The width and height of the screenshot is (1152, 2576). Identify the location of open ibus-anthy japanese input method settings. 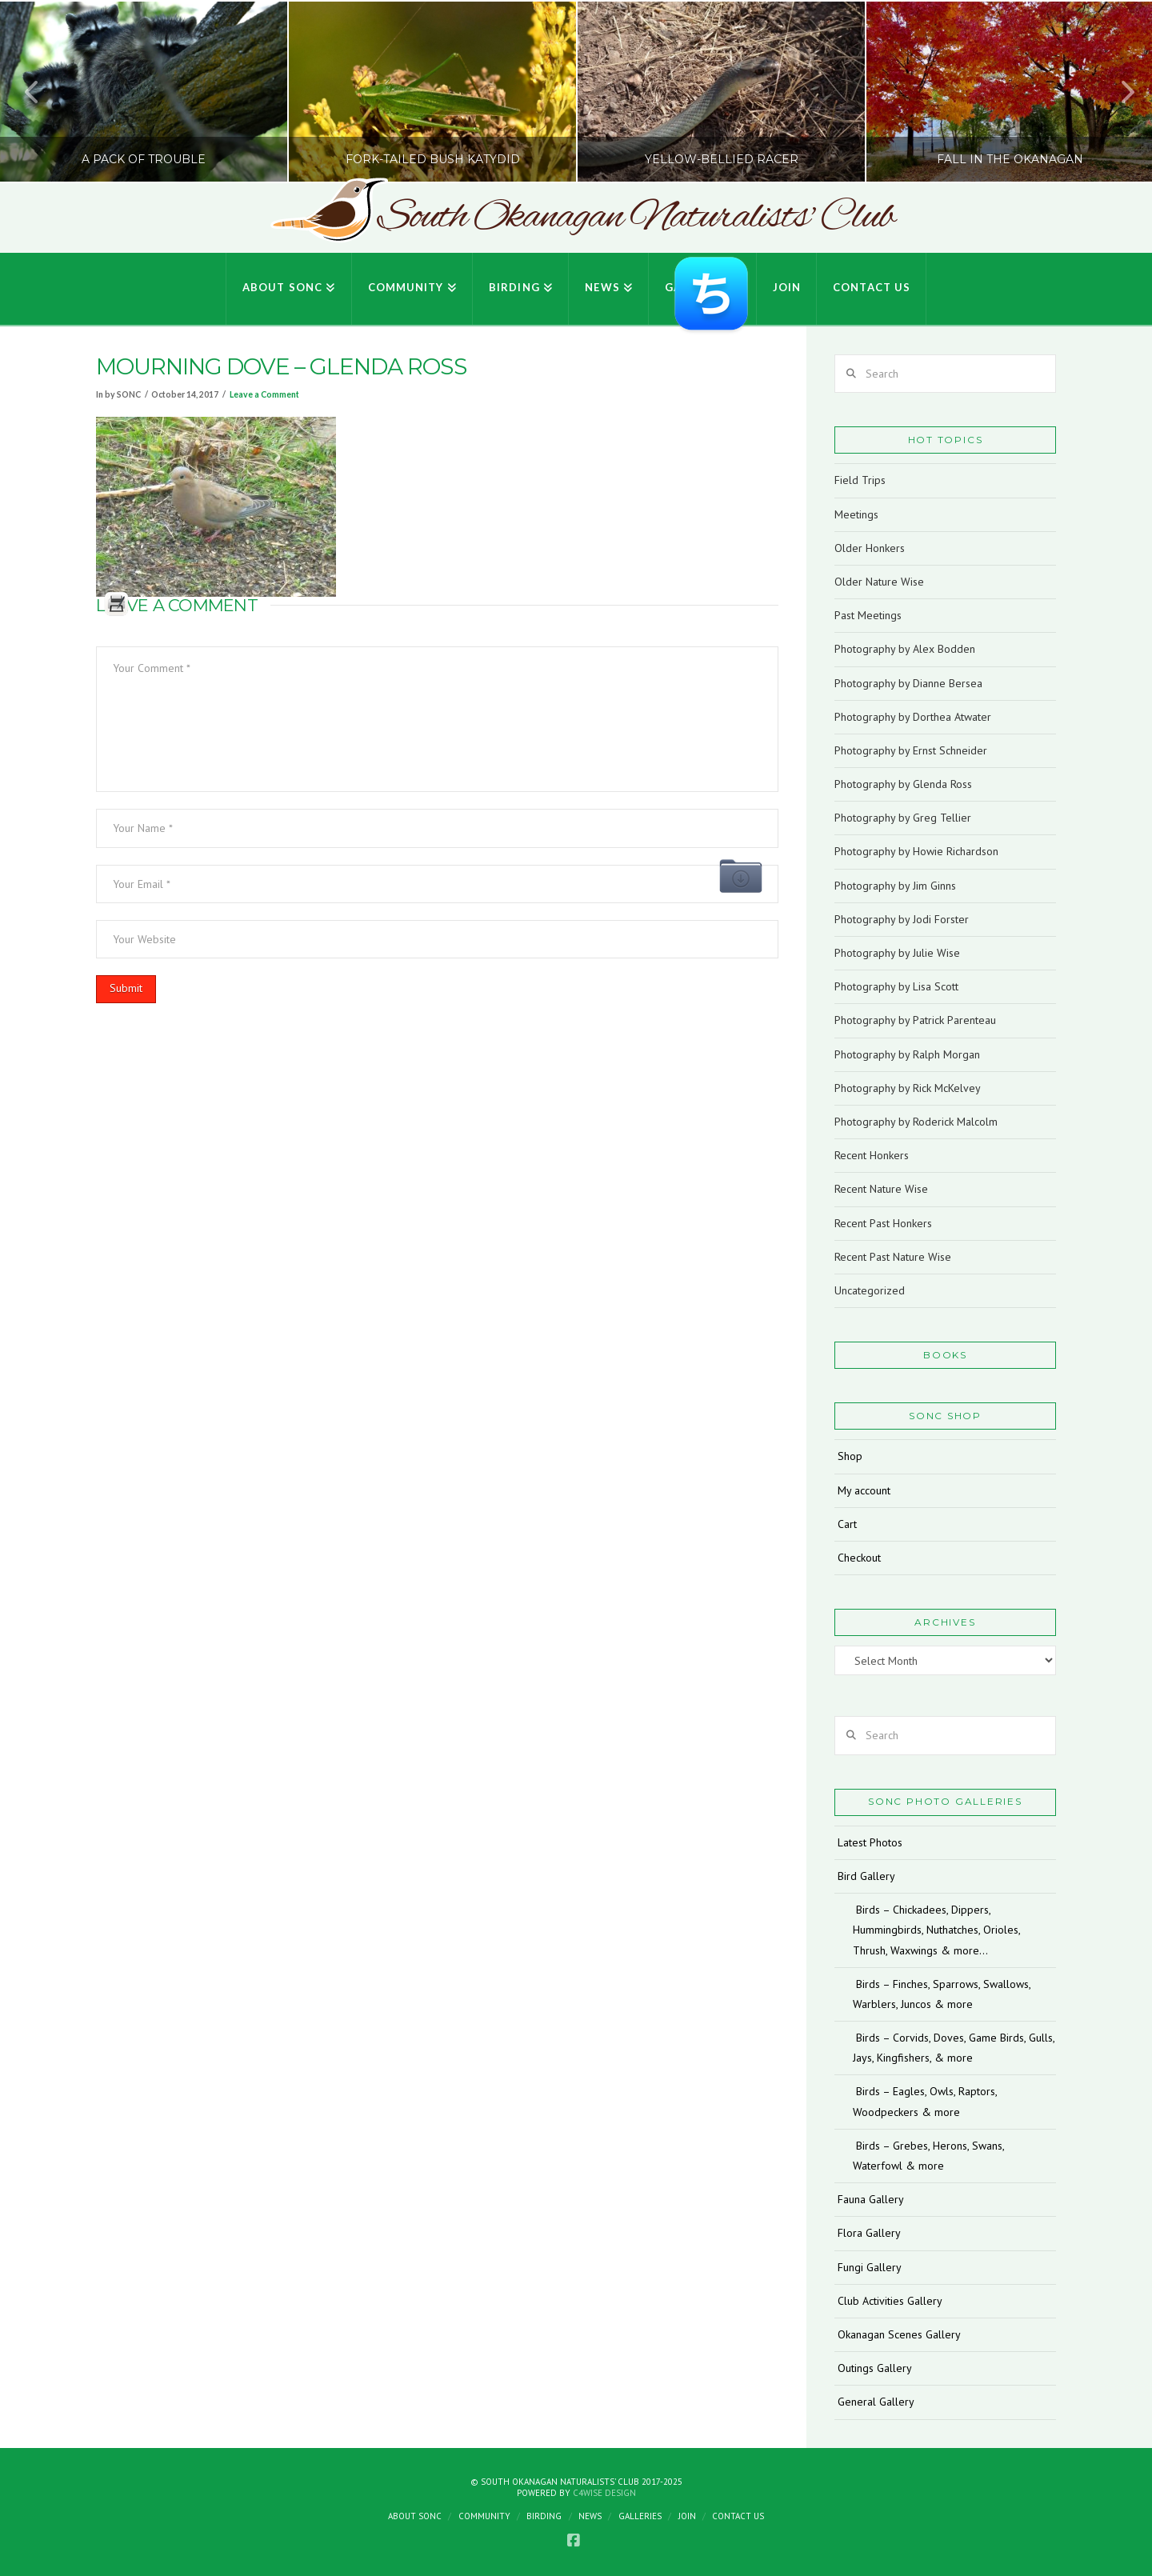
(711, 294).